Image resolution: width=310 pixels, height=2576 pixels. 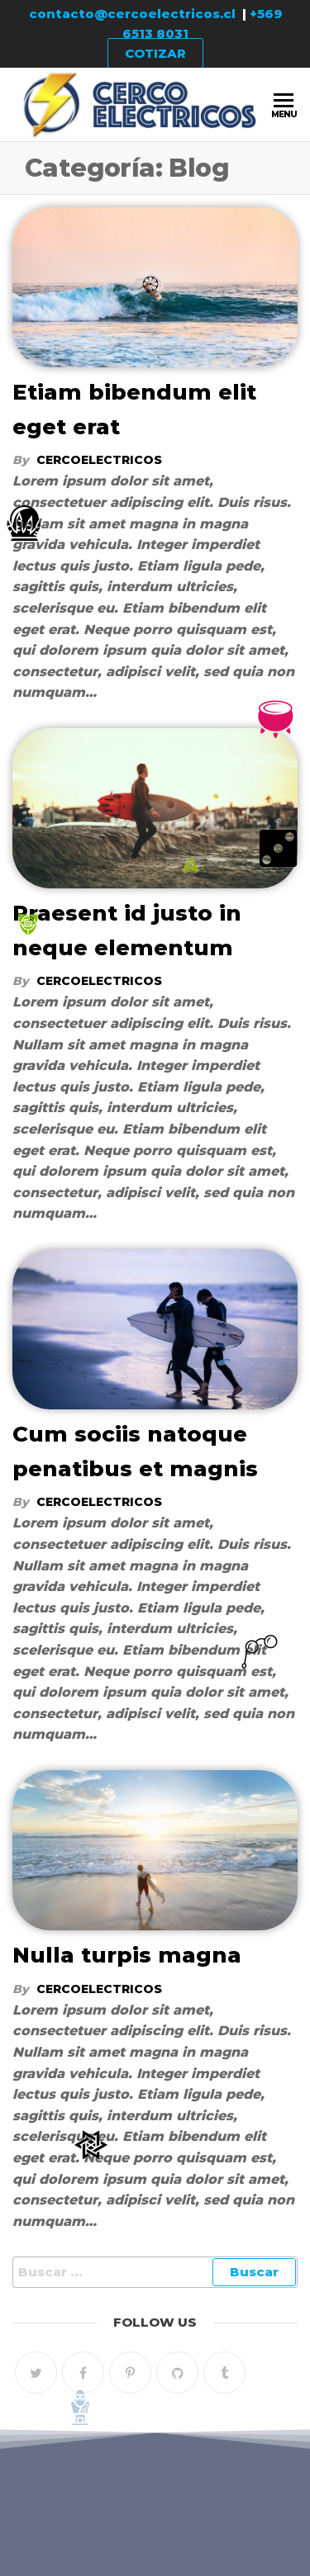 I want to click on access philosophy or humanities content, so click(x=80, y=2407).